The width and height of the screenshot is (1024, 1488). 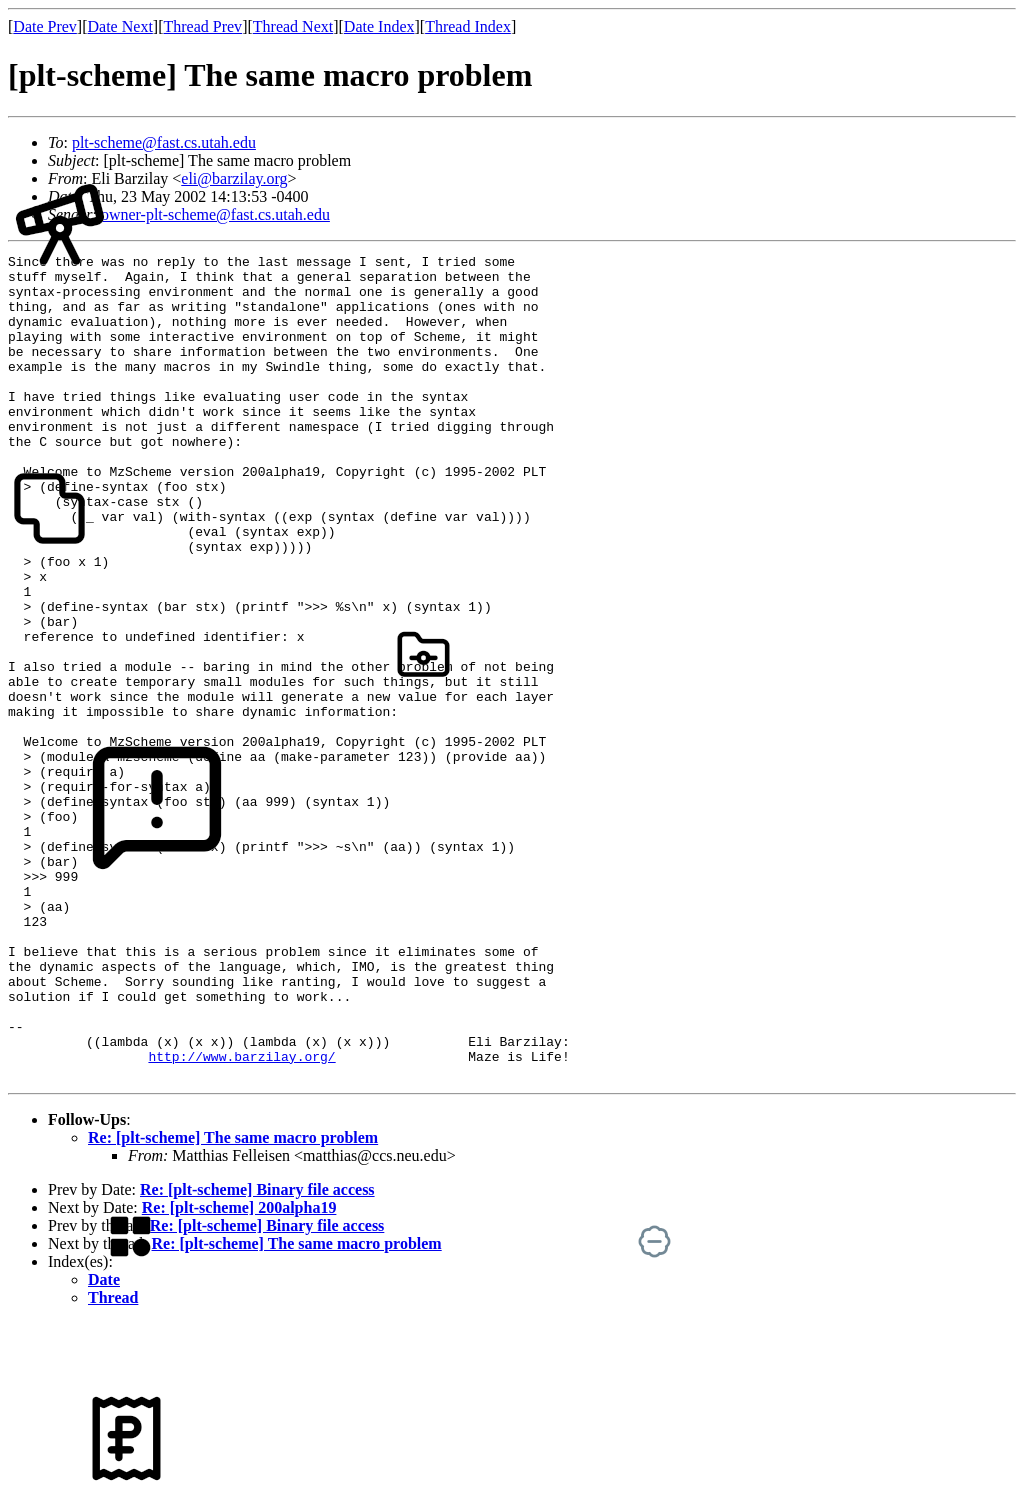 What do you see at coordinates (130, 1236) in the screenshot?
I see `browse categories or sections` at bounding box center [130, 1236].